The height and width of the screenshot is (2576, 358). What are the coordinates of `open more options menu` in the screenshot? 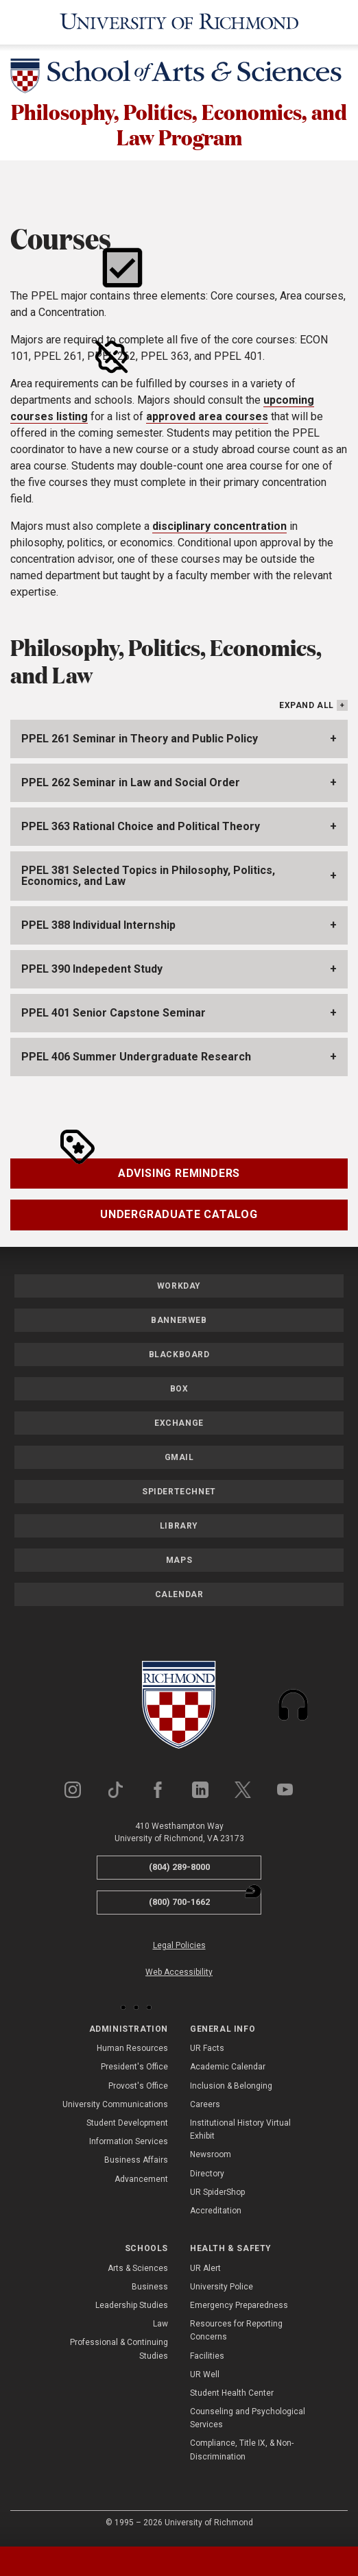 It's located at (136, 2007).